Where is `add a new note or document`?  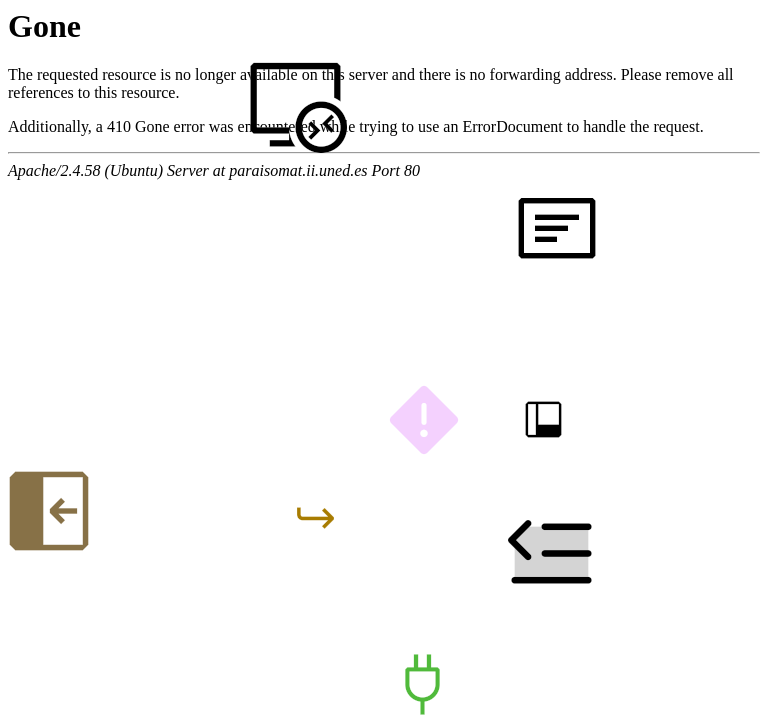 add a new note or document is located at coordinates (557, 231).